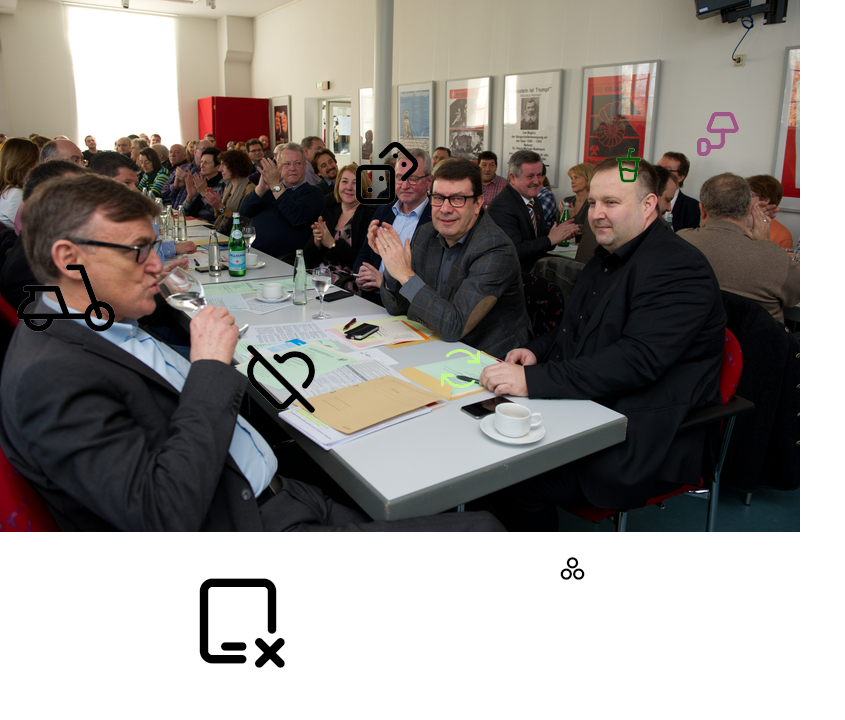  I want to click on refresh or reload content, so click(460, 368).